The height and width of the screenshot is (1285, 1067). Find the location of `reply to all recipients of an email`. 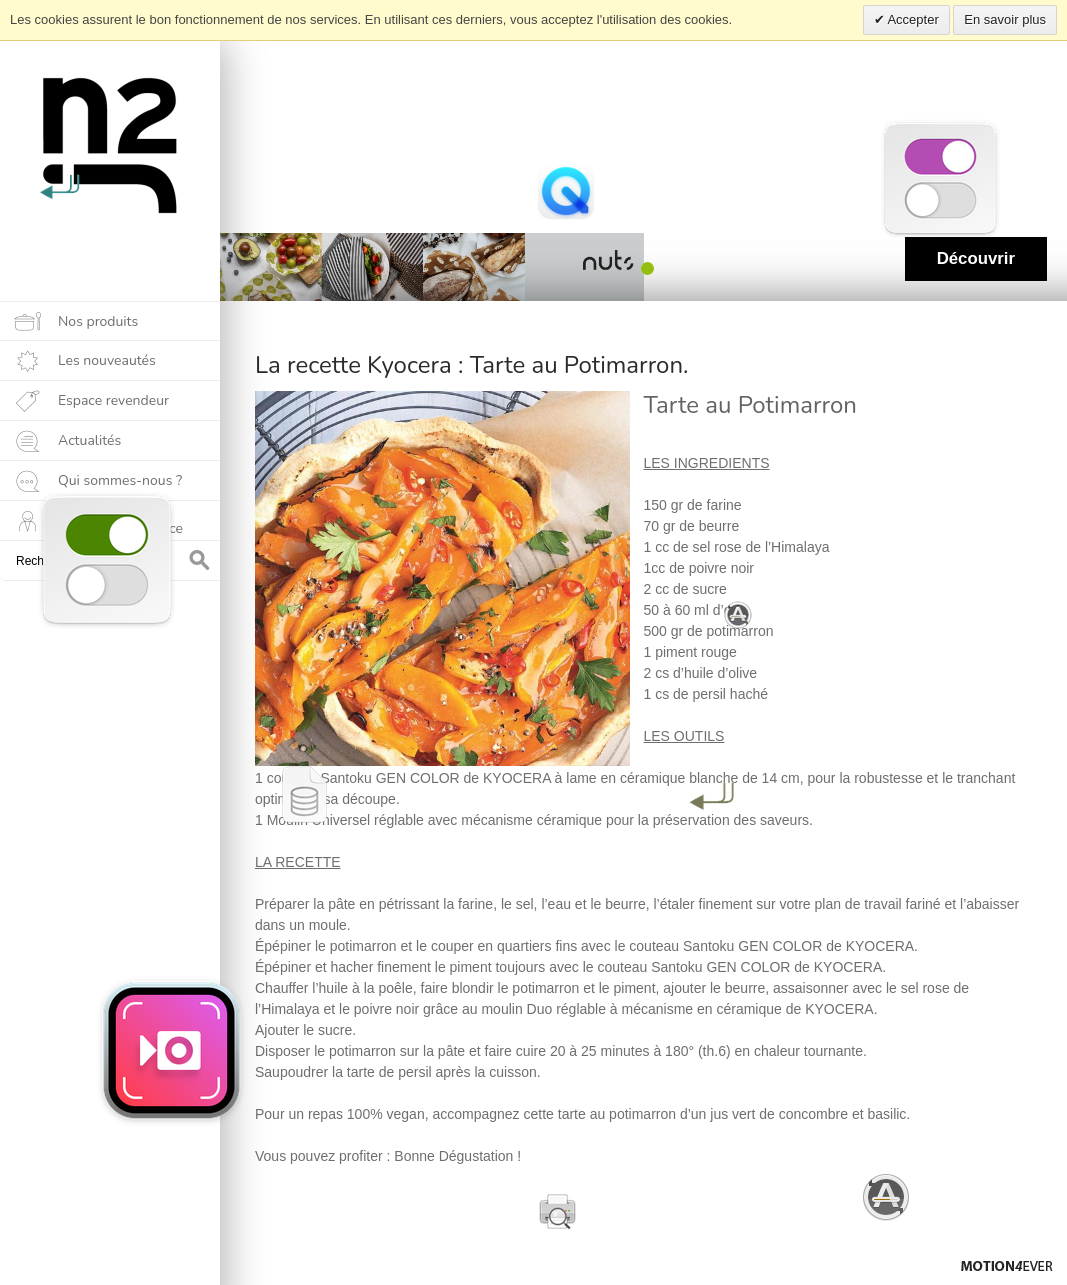

reply to all recipients of an email is located at coordinates (59, 184).